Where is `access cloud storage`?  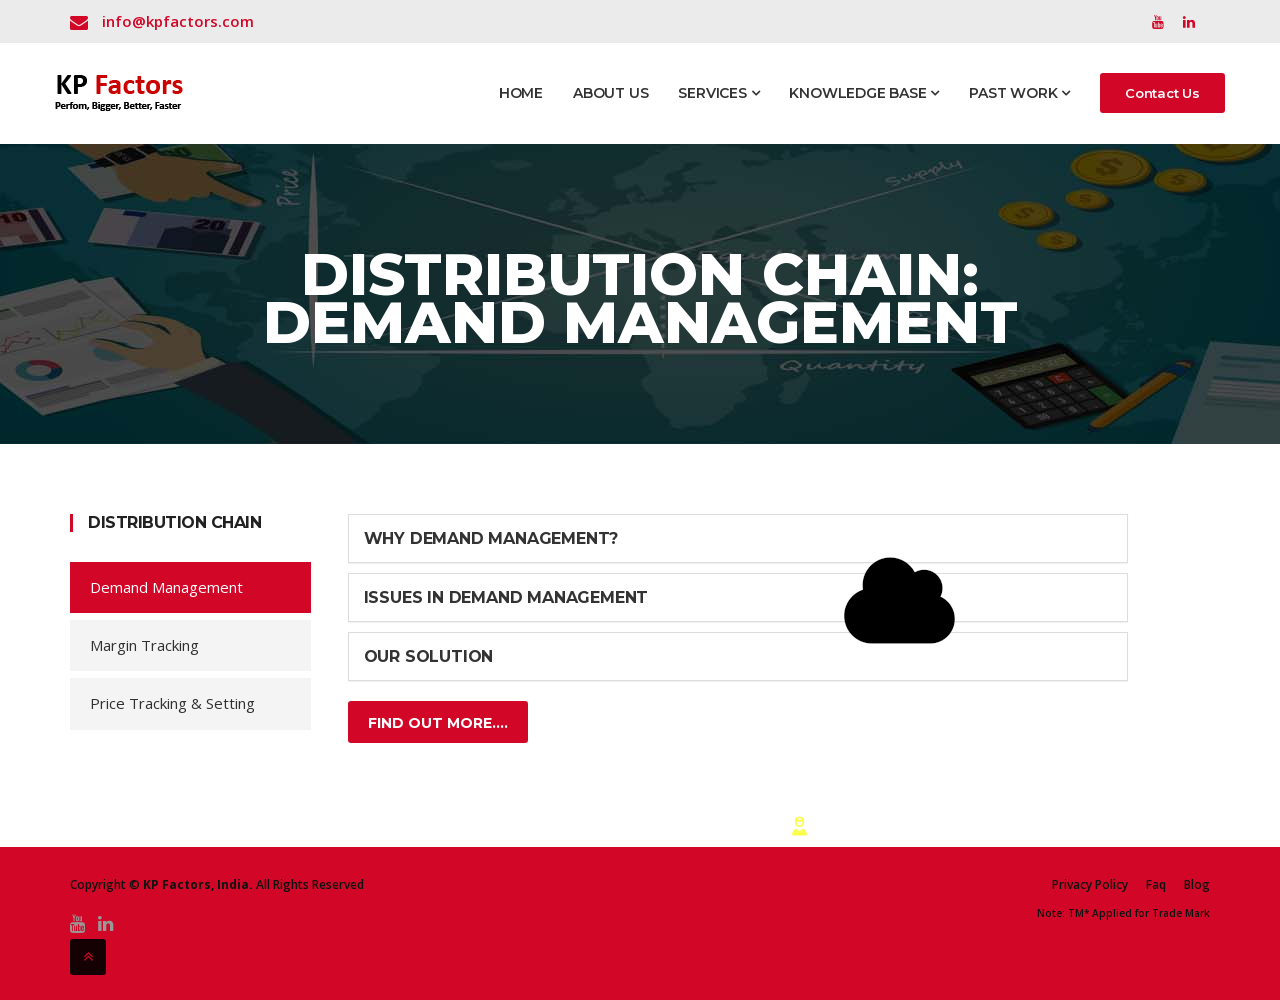
access cloud storage is located at coordinates (899, 600).